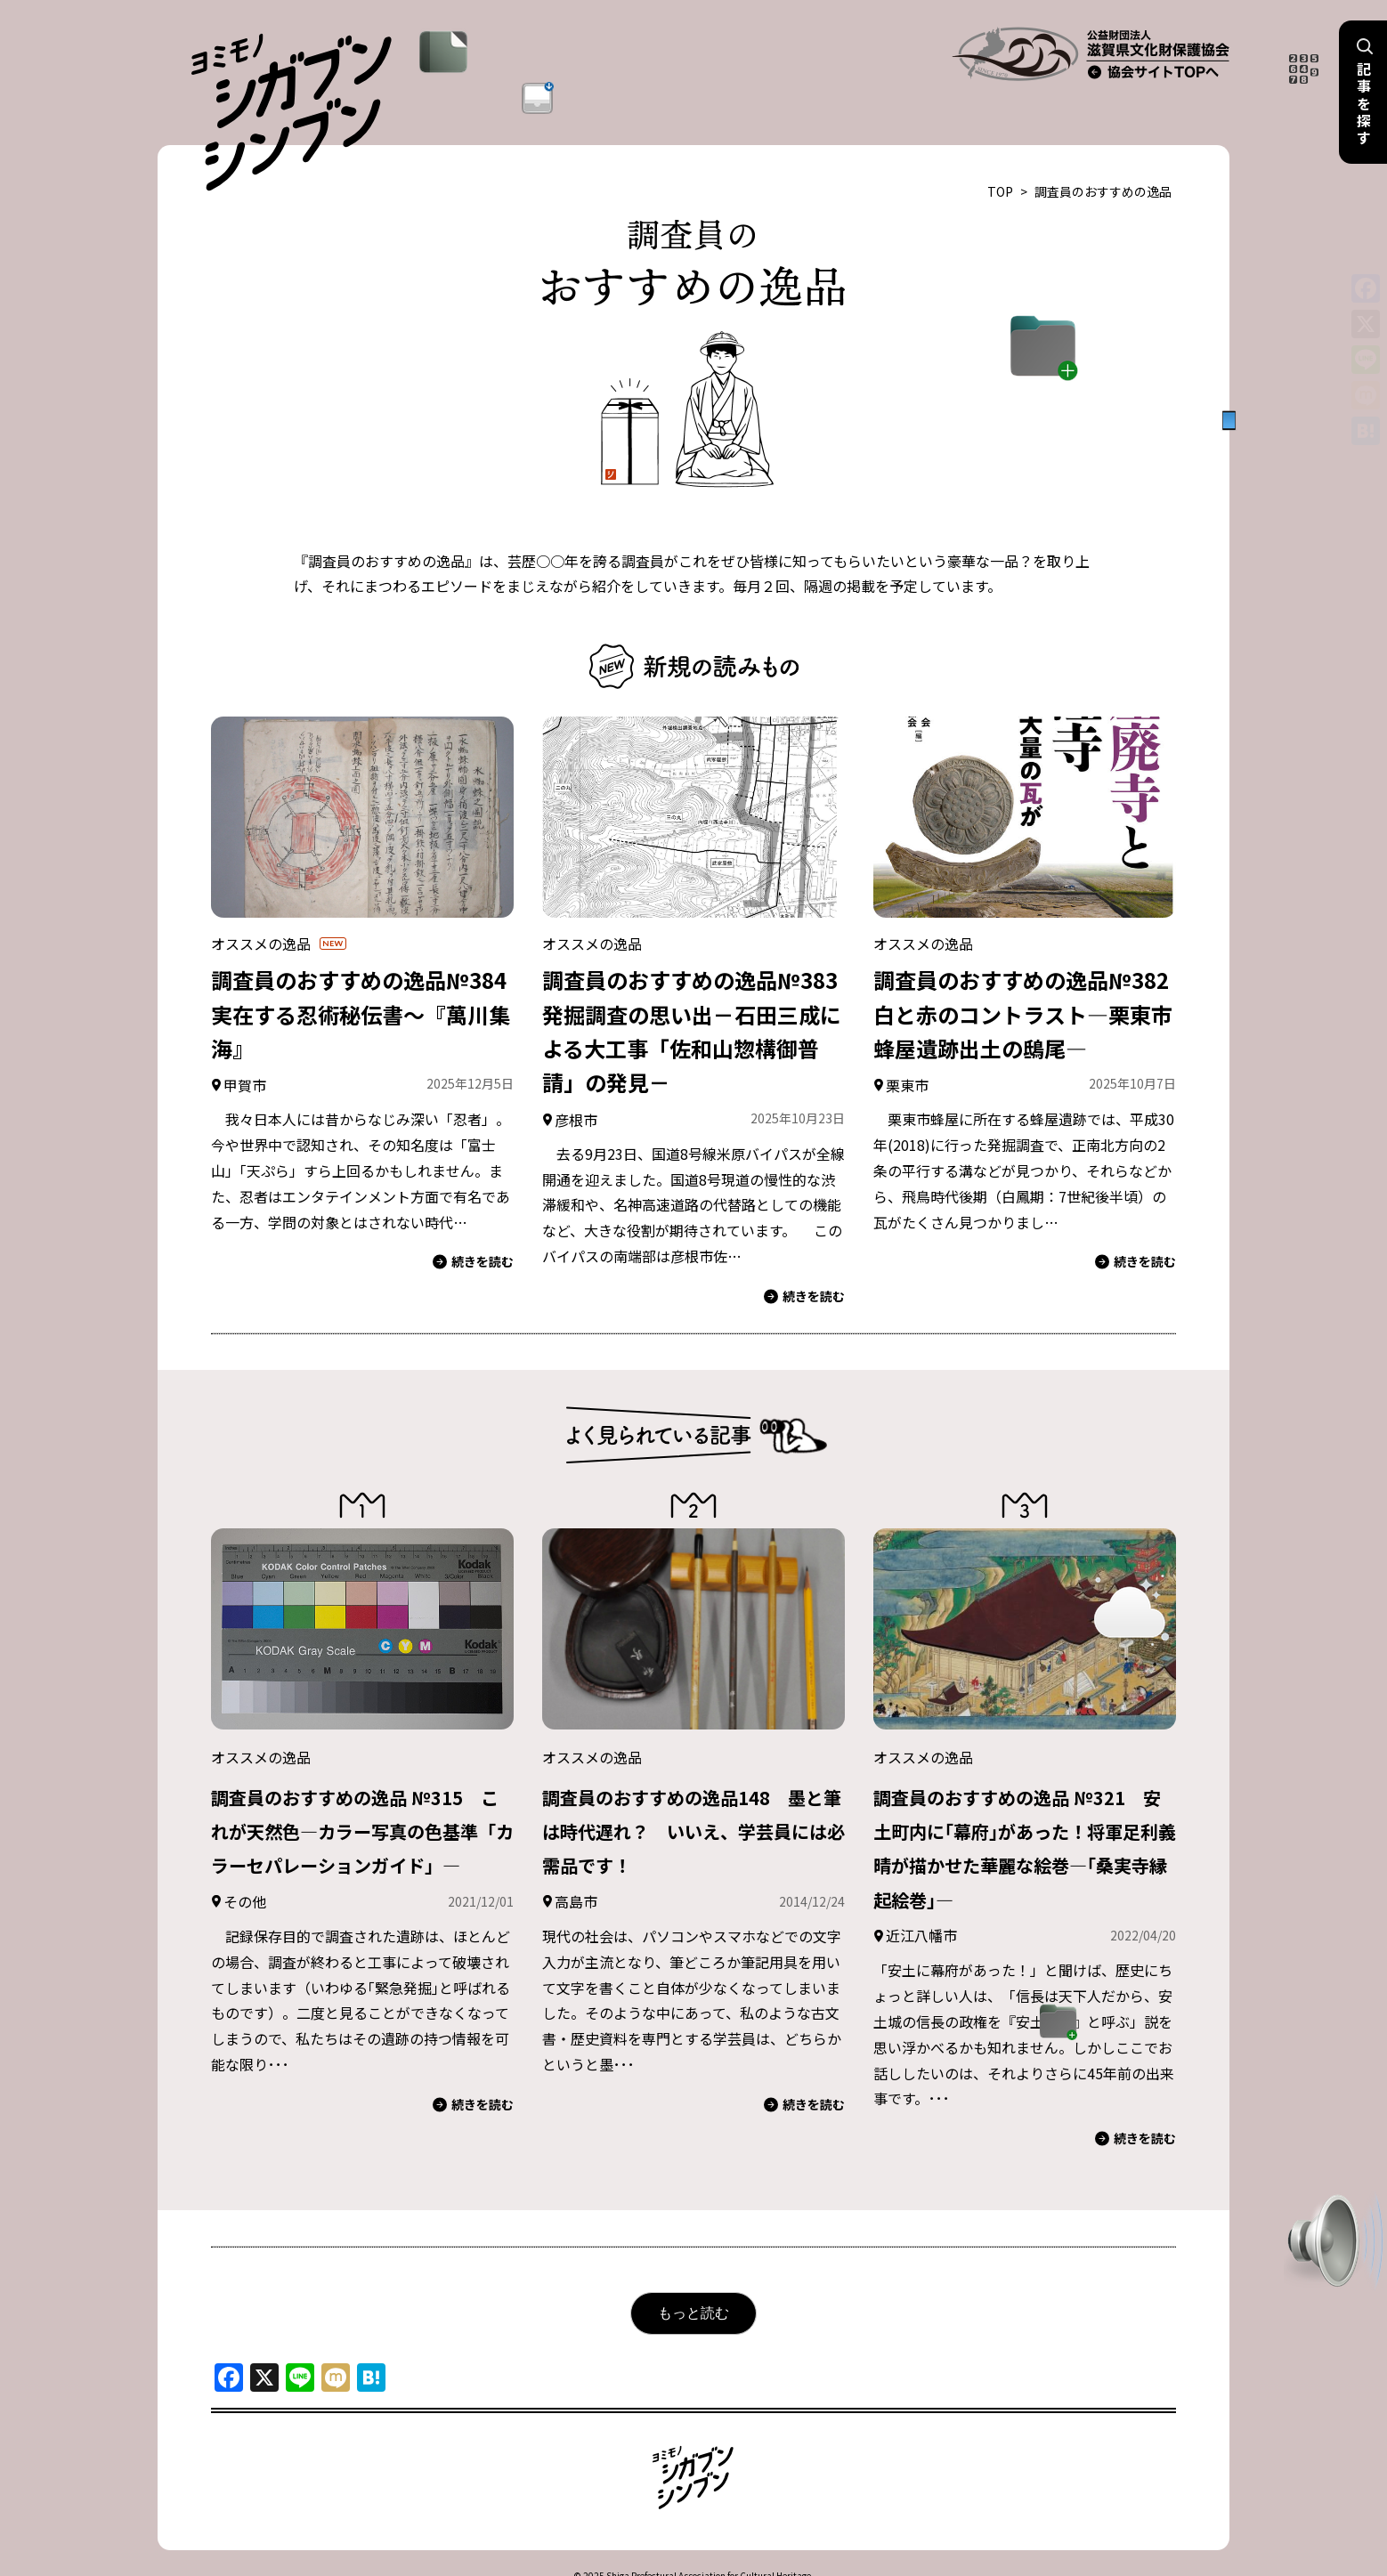 This screenshot has width=1387, height=2576. I want to click on volume is set to high, so click(1334, 2240).